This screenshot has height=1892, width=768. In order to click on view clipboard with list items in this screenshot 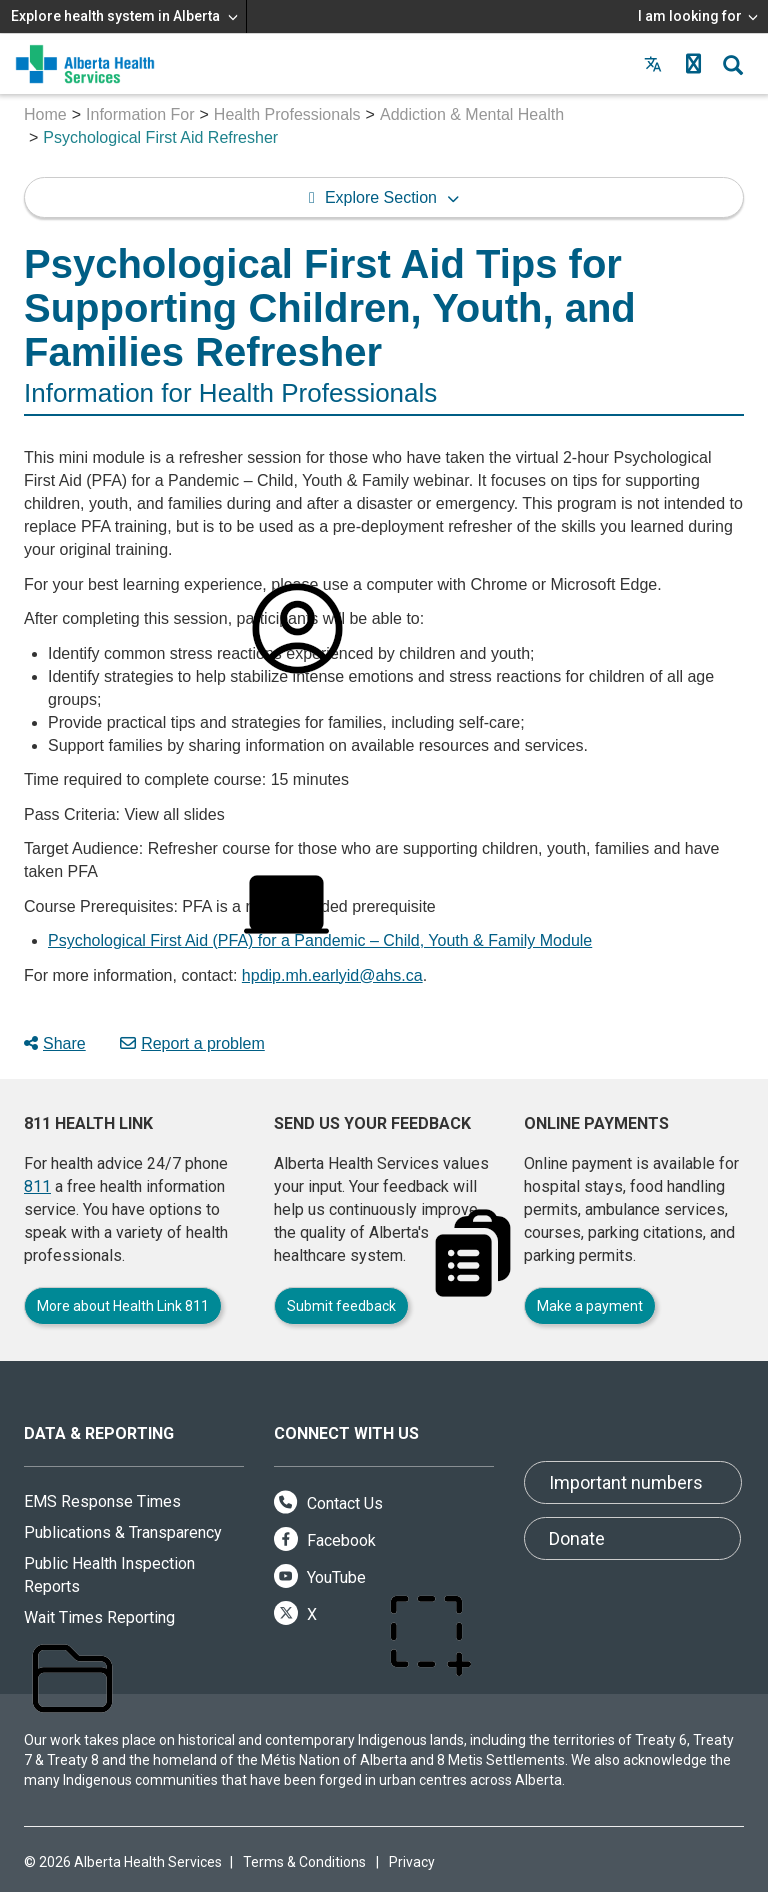, I will do `click(473, 1253)`.